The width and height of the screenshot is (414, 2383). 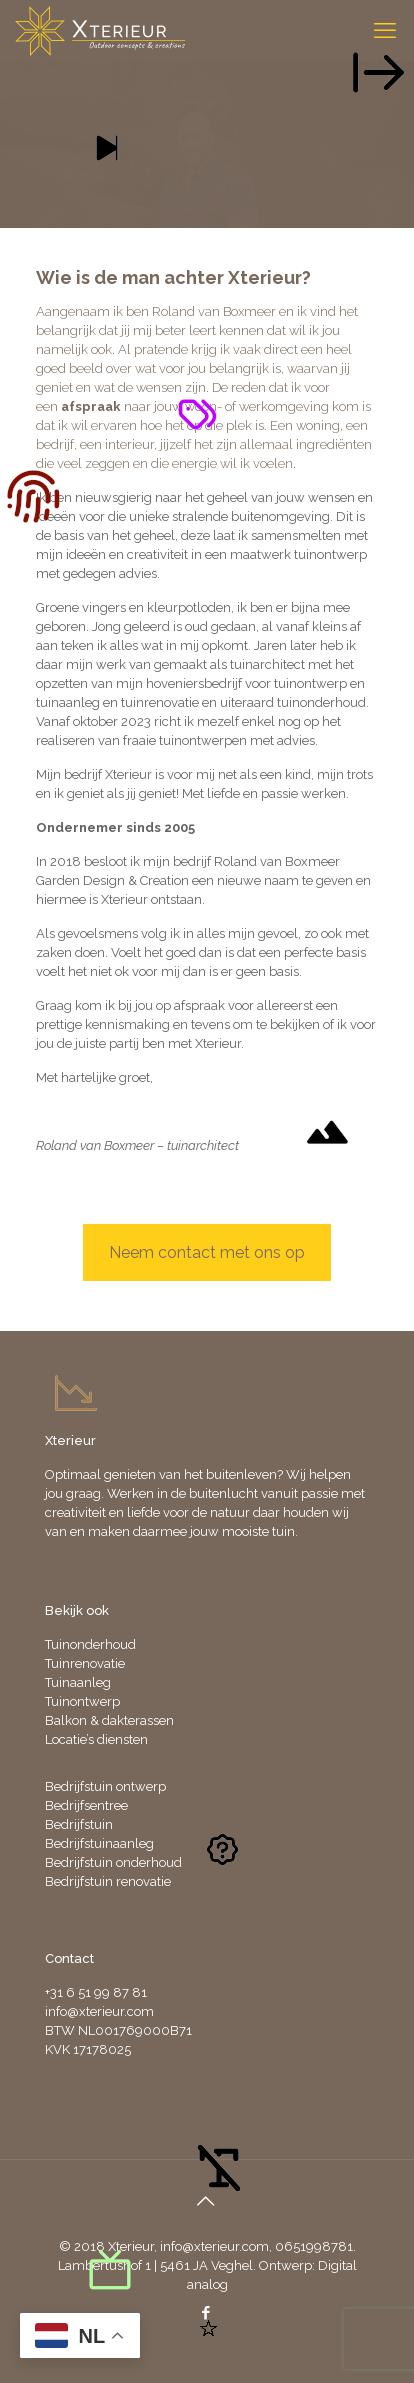 I want to click on manage tags or labels, so click(x=197, y=412).